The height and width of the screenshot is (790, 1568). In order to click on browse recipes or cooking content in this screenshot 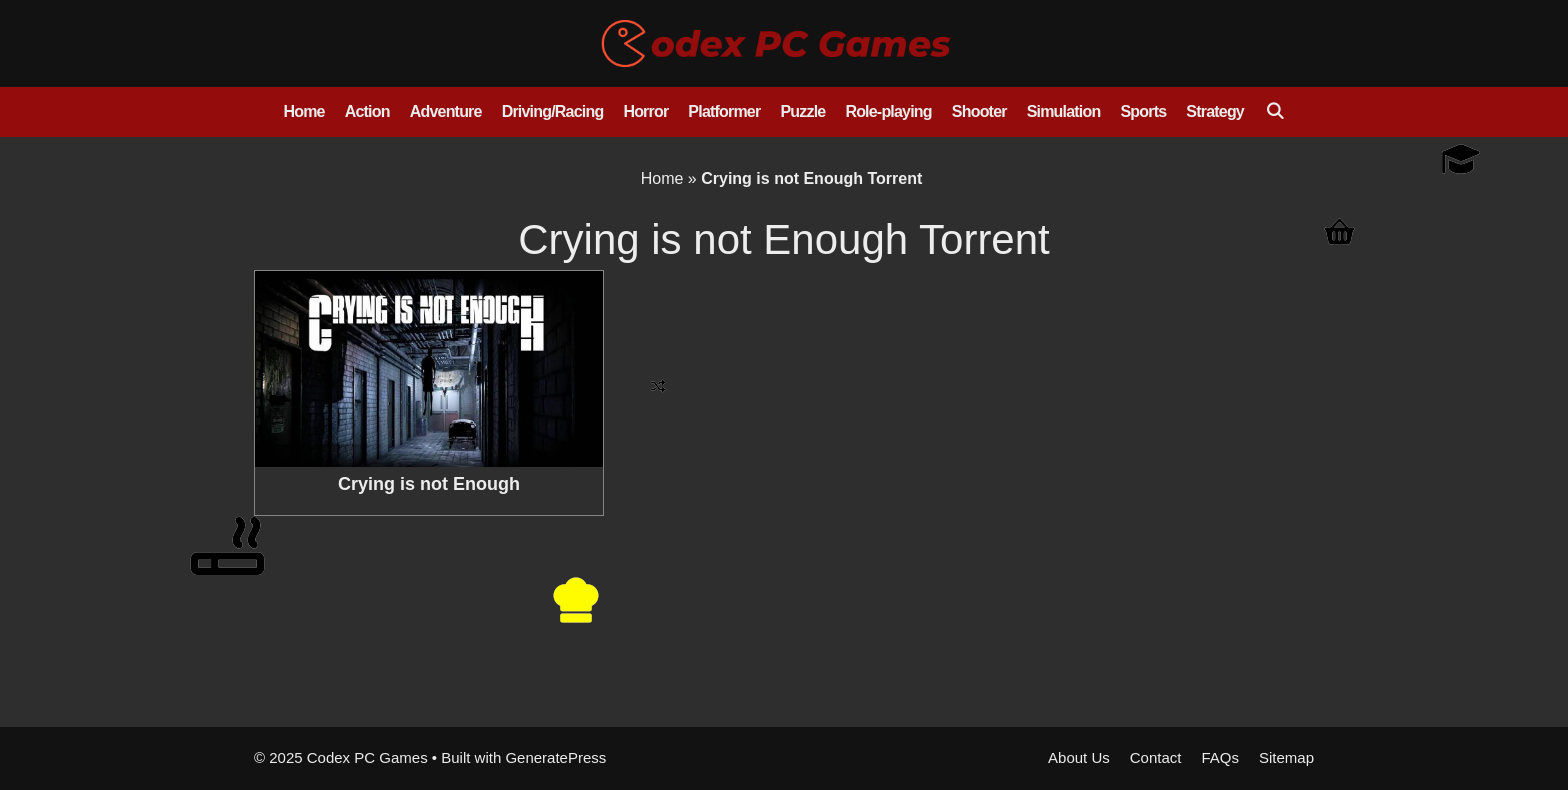, I will do `click(576, 600)`.